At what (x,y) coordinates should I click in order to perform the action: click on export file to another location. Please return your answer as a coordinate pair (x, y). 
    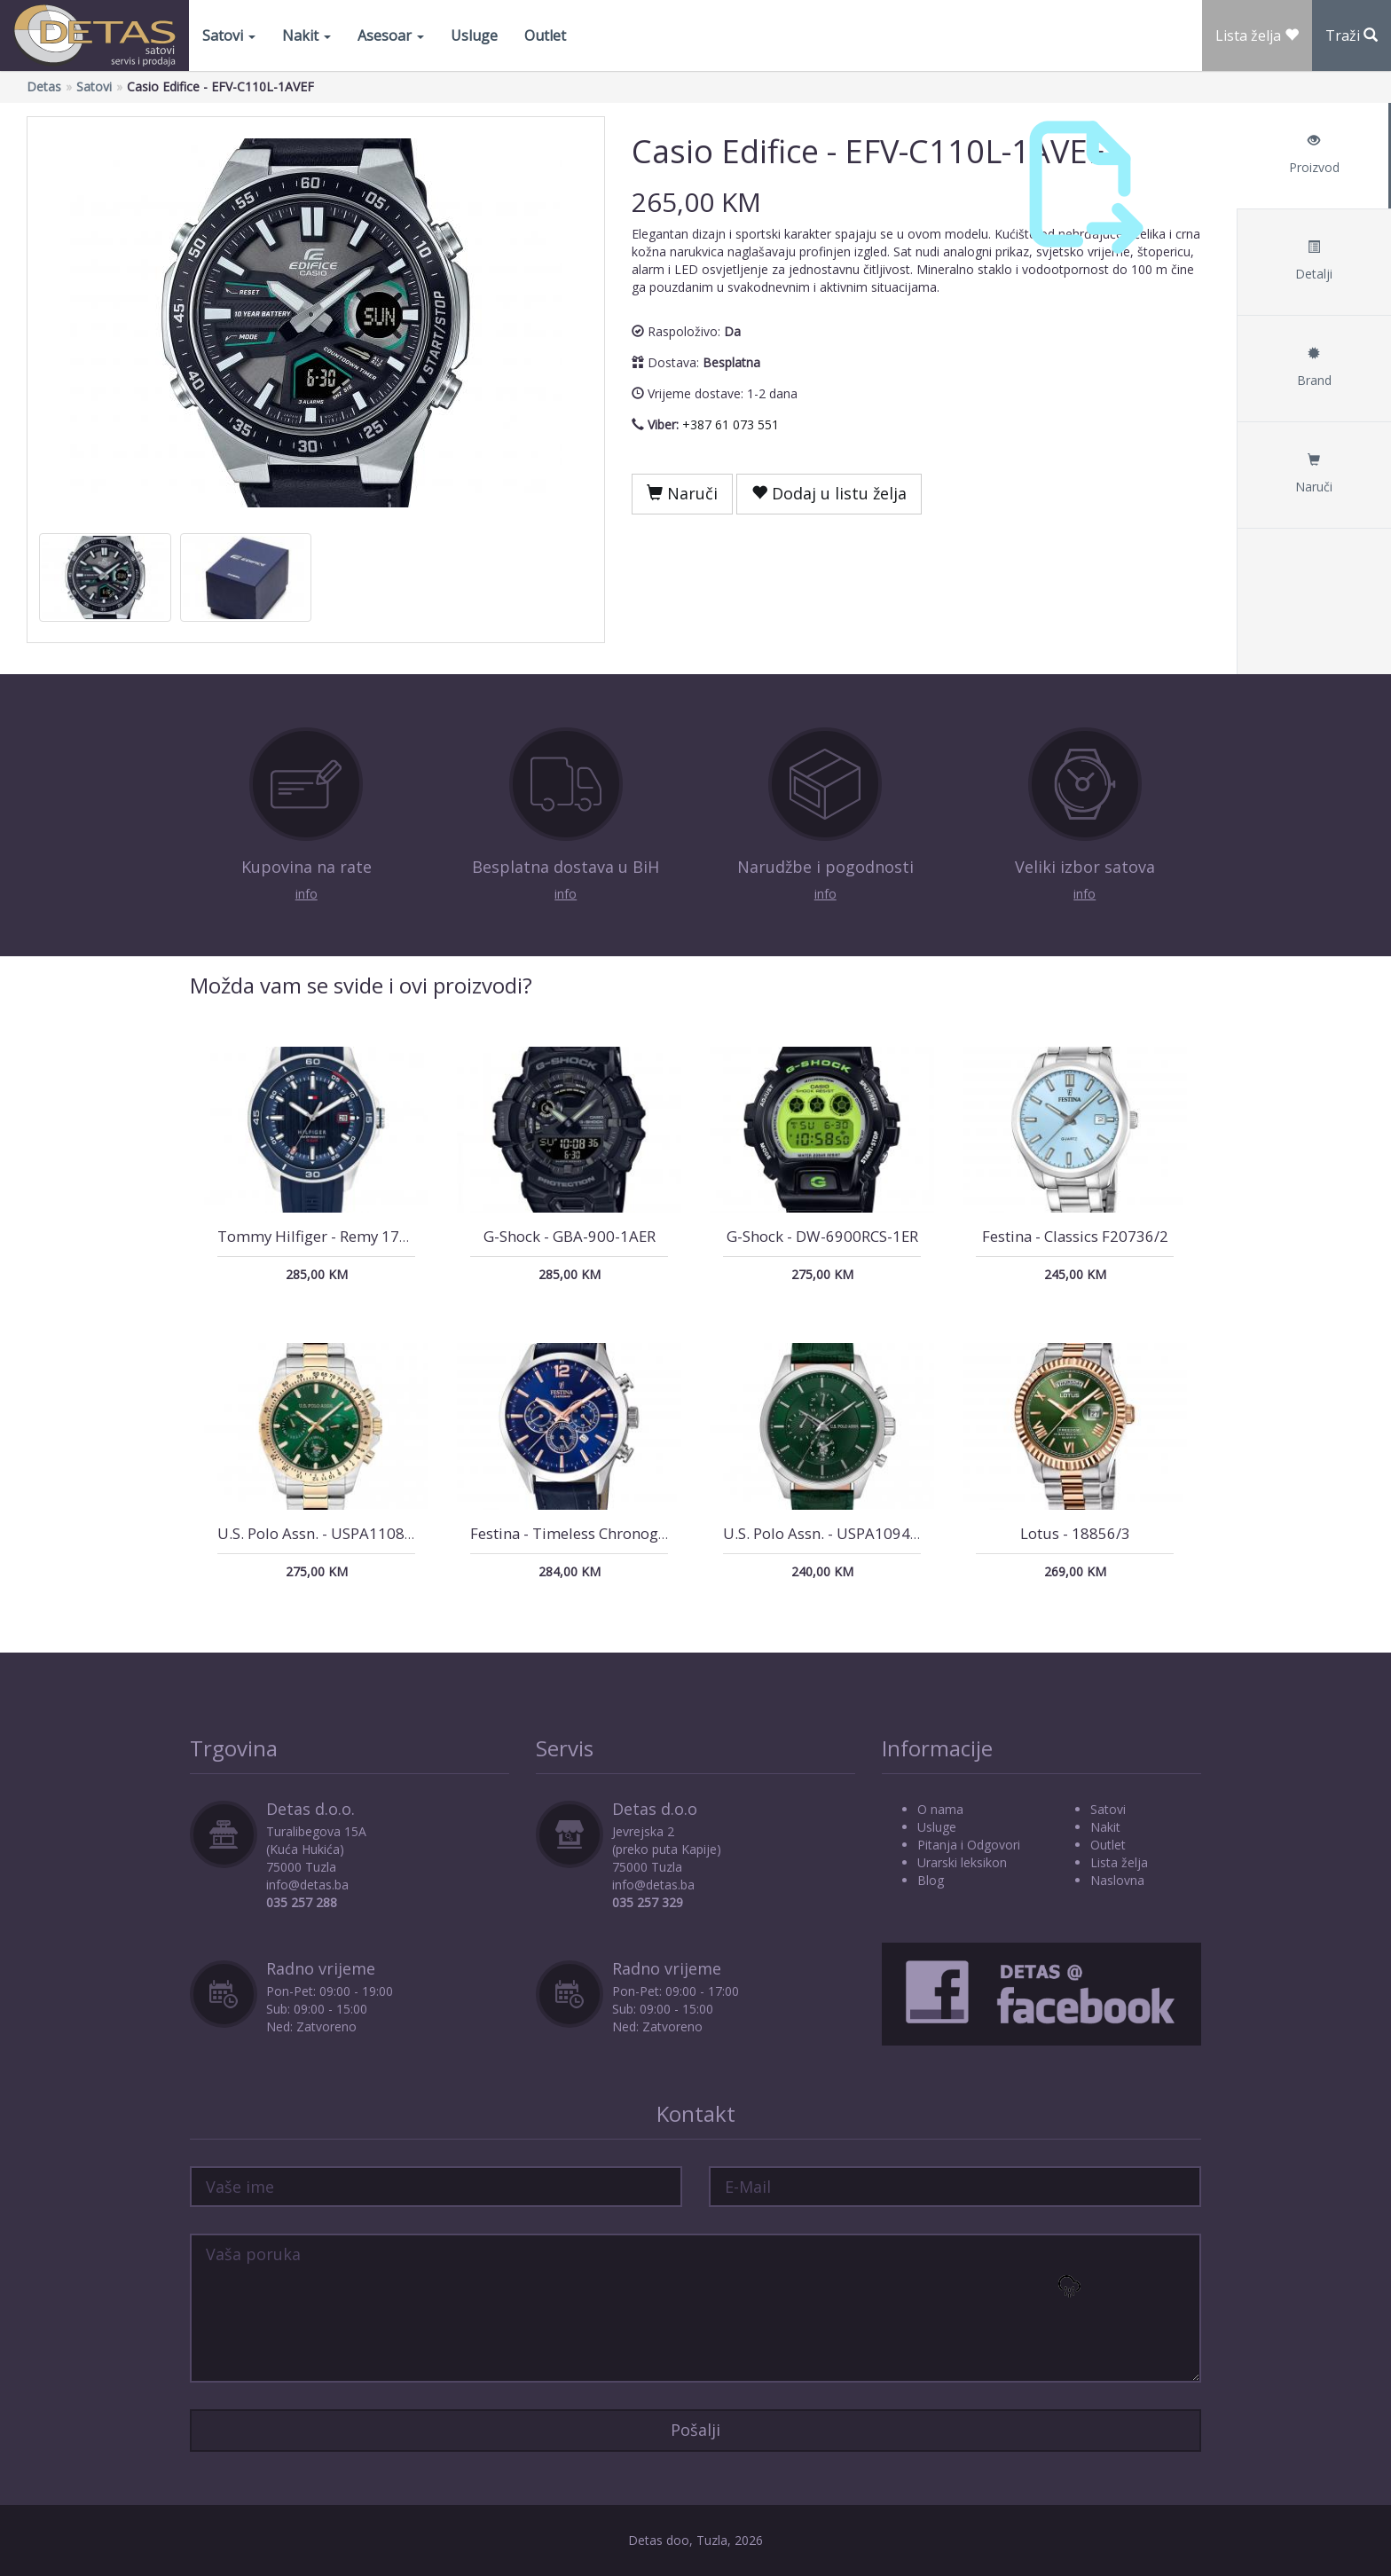
    Looking at the image, I should click on (1080, 184).